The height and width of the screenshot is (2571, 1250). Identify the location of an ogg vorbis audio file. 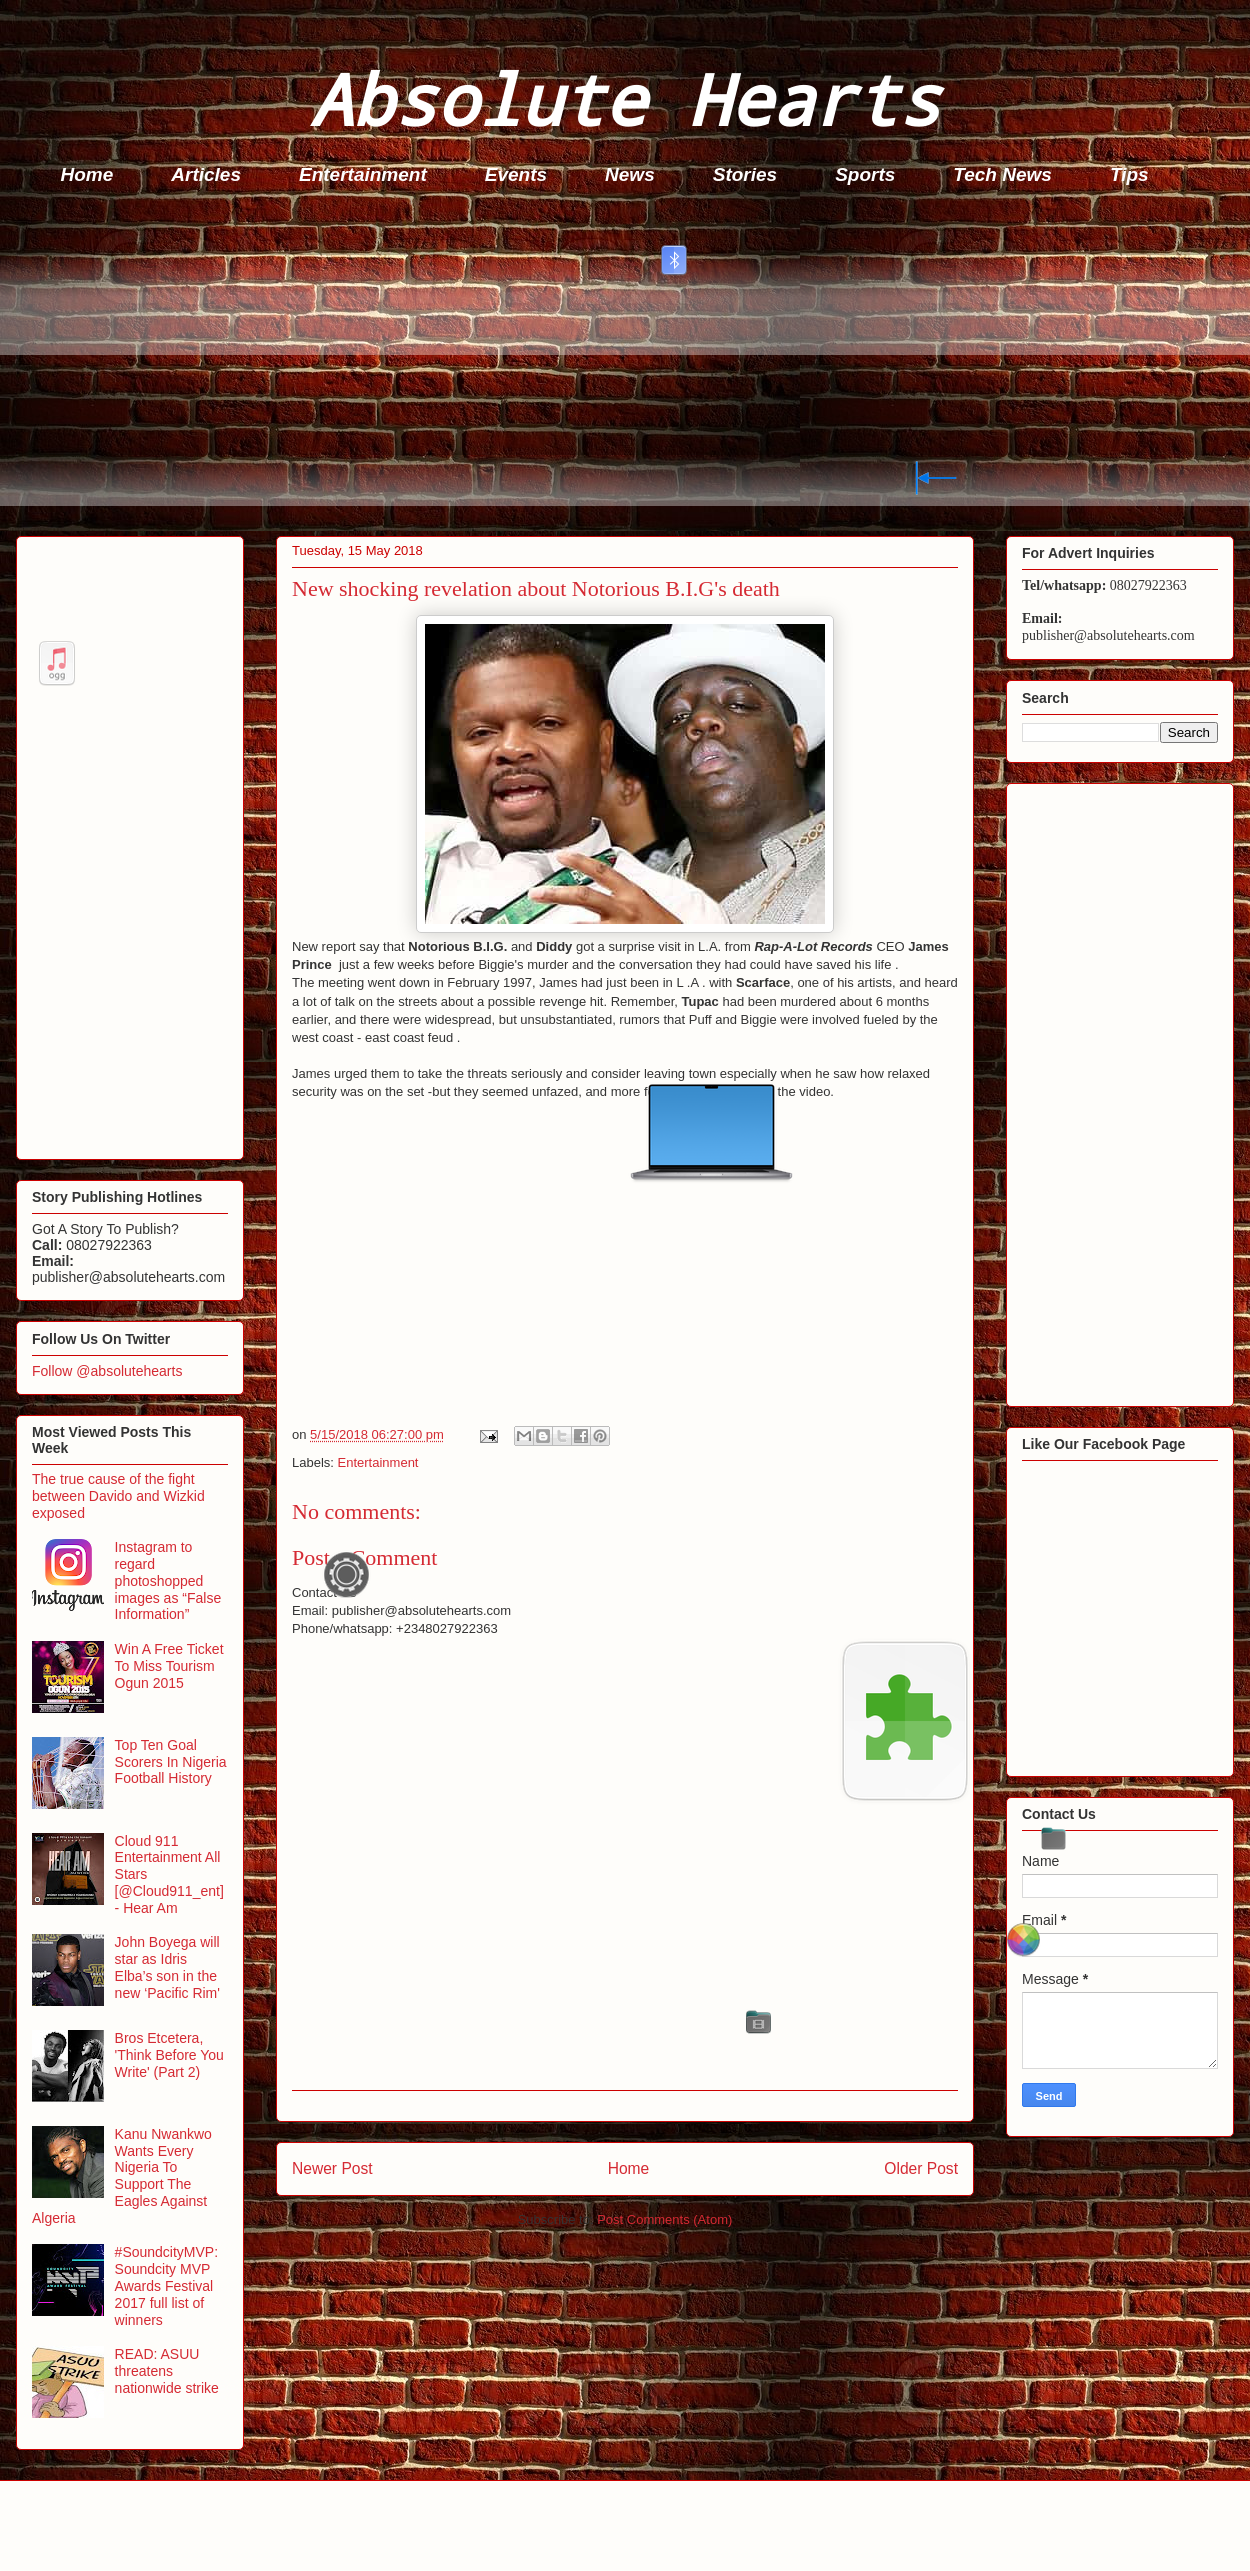
(57, 663).